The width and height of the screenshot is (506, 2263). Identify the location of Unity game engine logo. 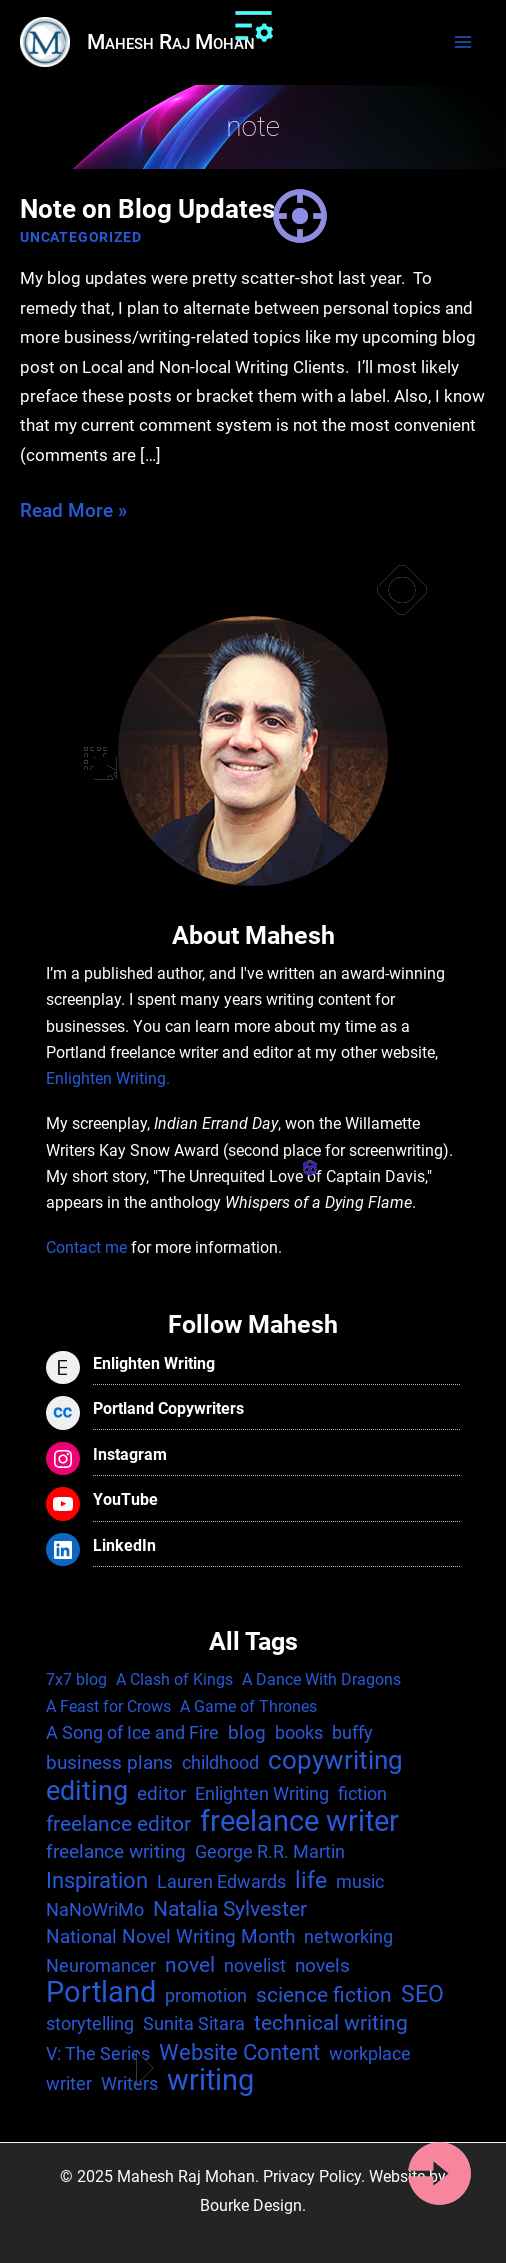
(310, 1168).